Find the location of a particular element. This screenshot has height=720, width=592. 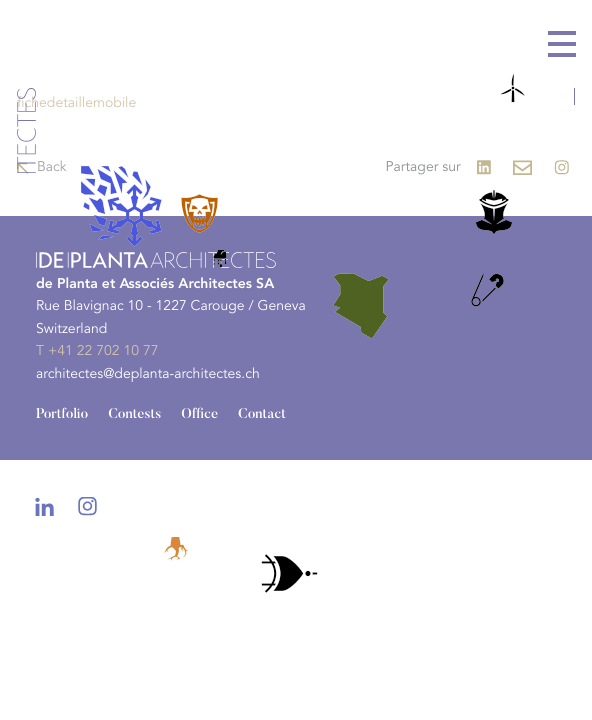

indicates a security threat or danger warning is located at coordinates (199, 213).